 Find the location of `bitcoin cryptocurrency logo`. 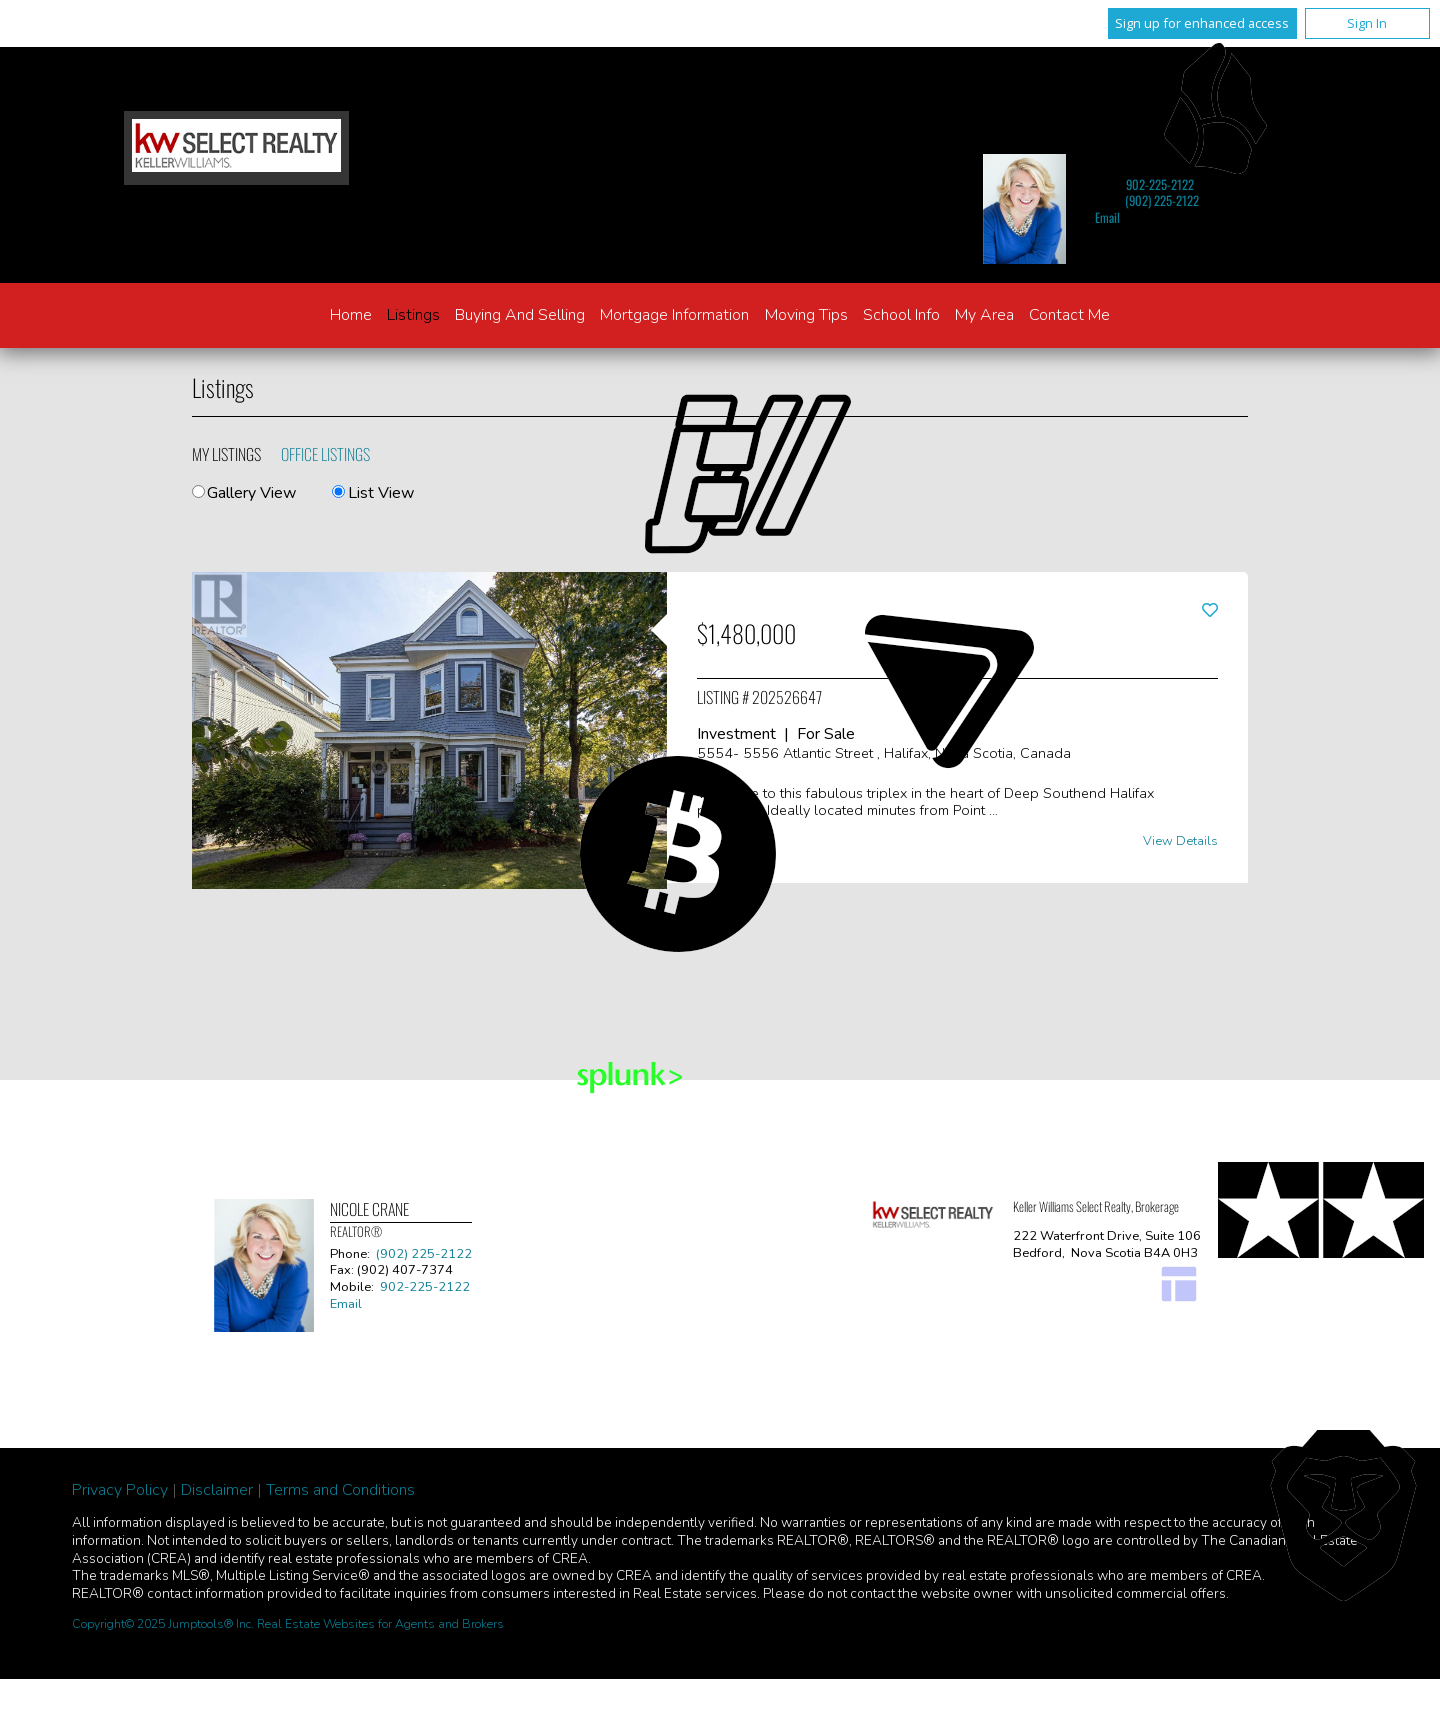

bitcoin cryptocurrency logo is located at coordinates (678, 854).